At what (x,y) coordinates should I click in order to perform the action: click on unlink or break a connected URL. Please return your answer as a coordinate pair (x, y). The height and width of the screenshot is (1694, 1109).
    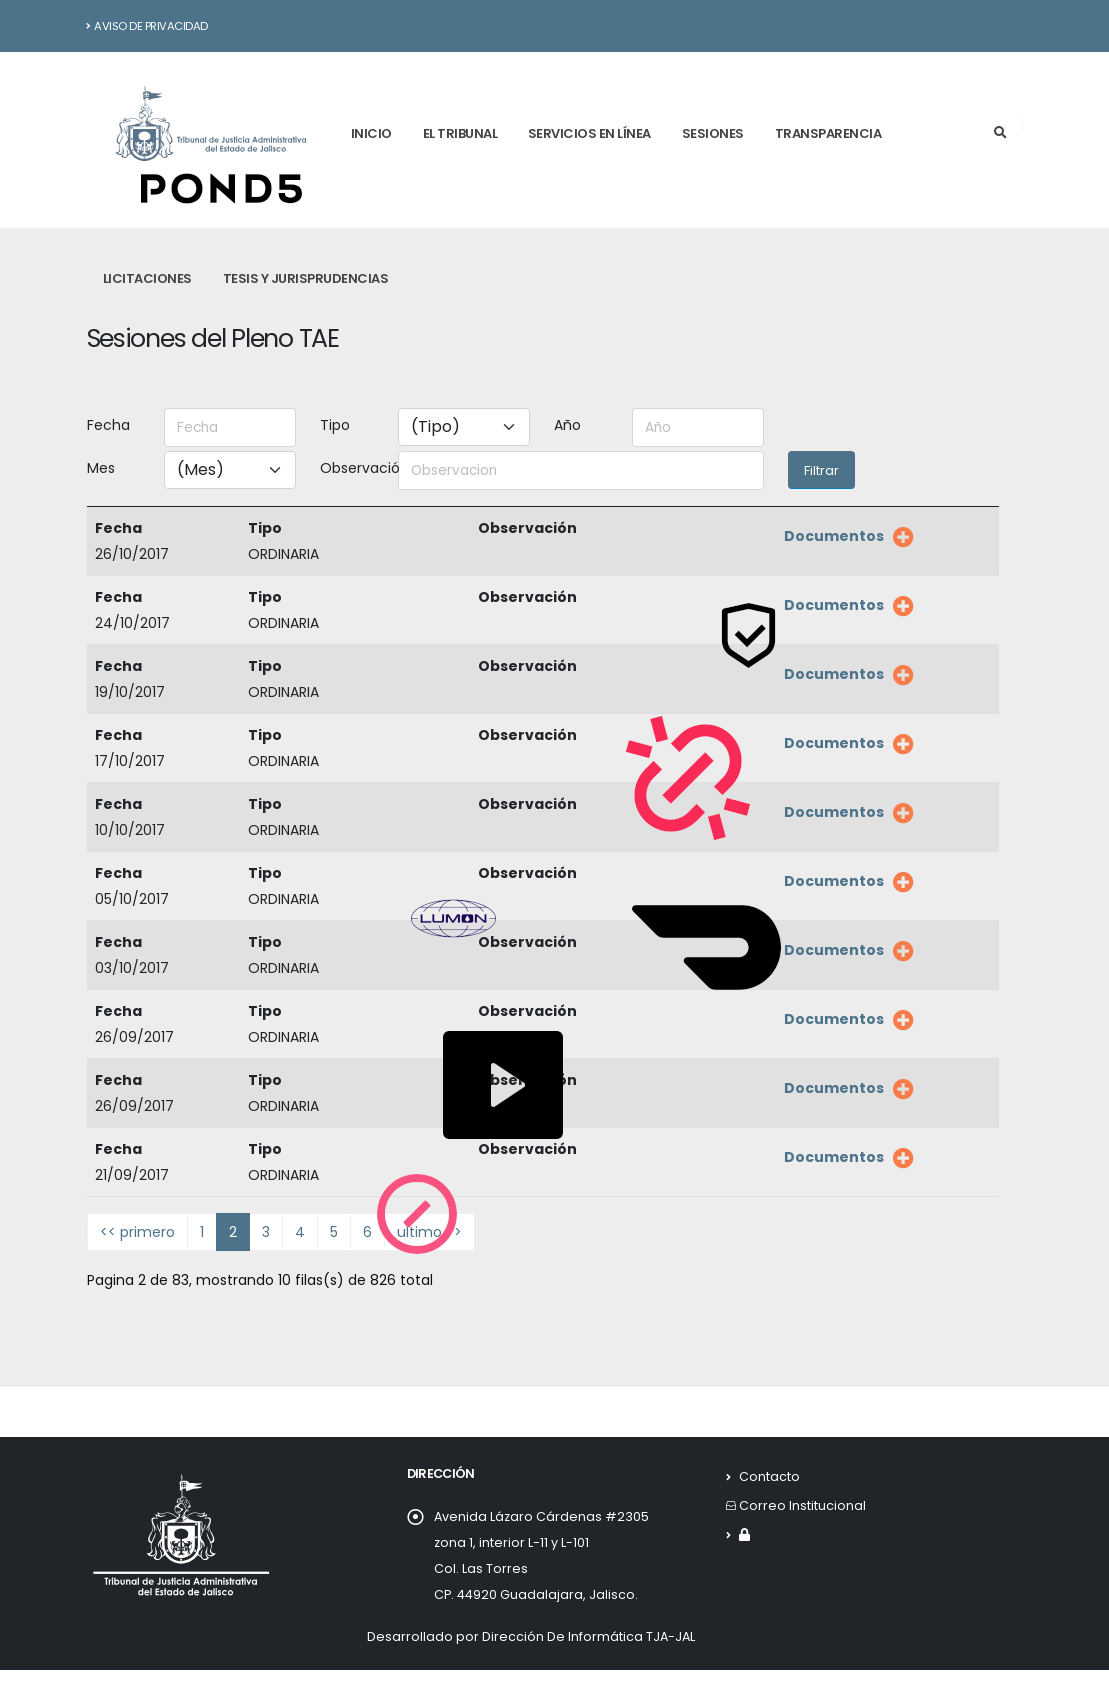
    Looking at the image, I should click on (688, 778).